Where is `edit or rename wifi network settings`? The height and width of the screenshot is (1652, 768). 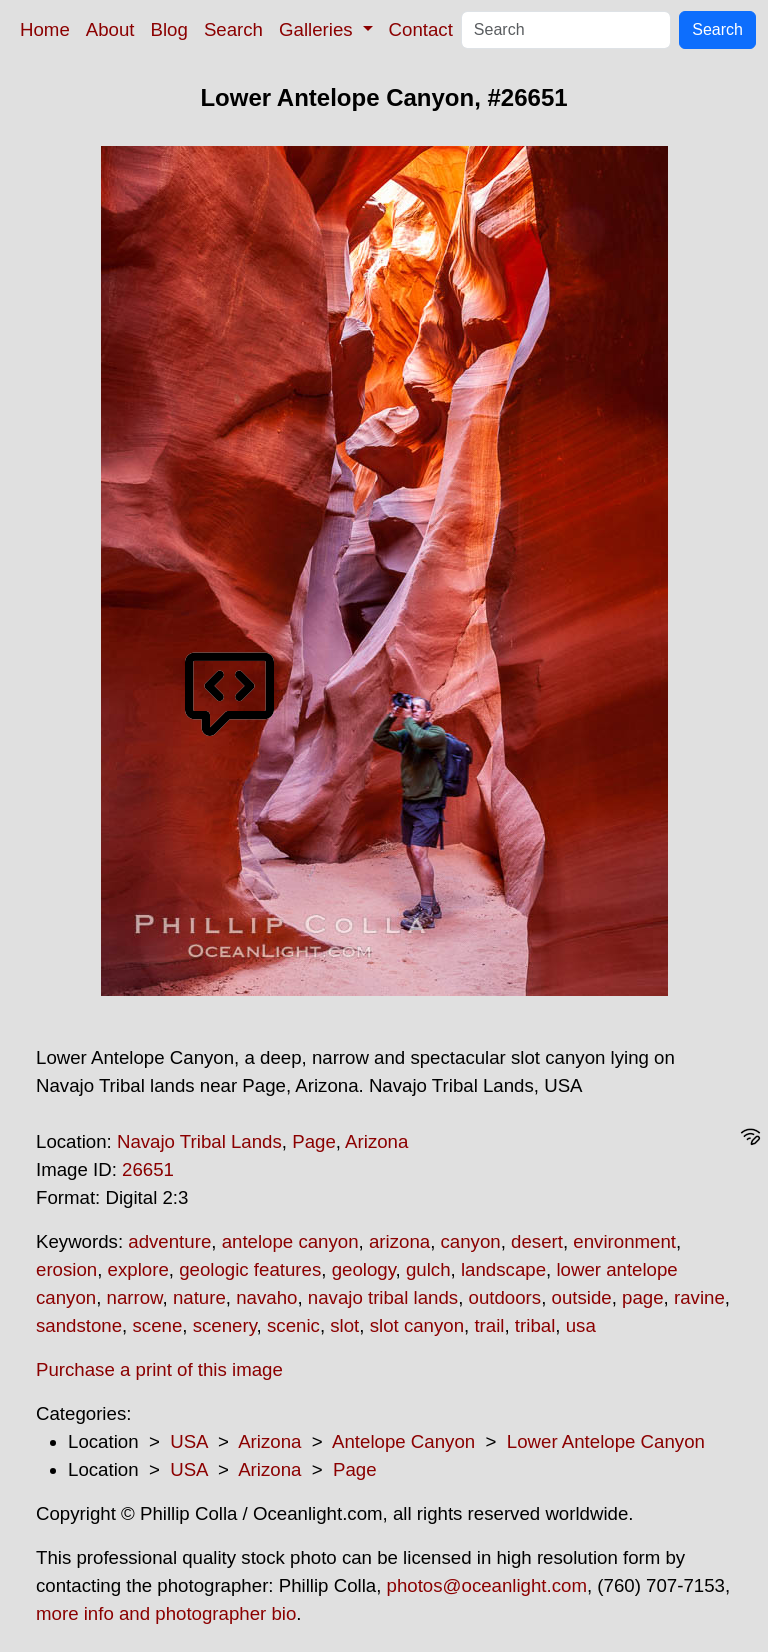 edit or rename wifi network settings is located at coordinates (750, 1135).